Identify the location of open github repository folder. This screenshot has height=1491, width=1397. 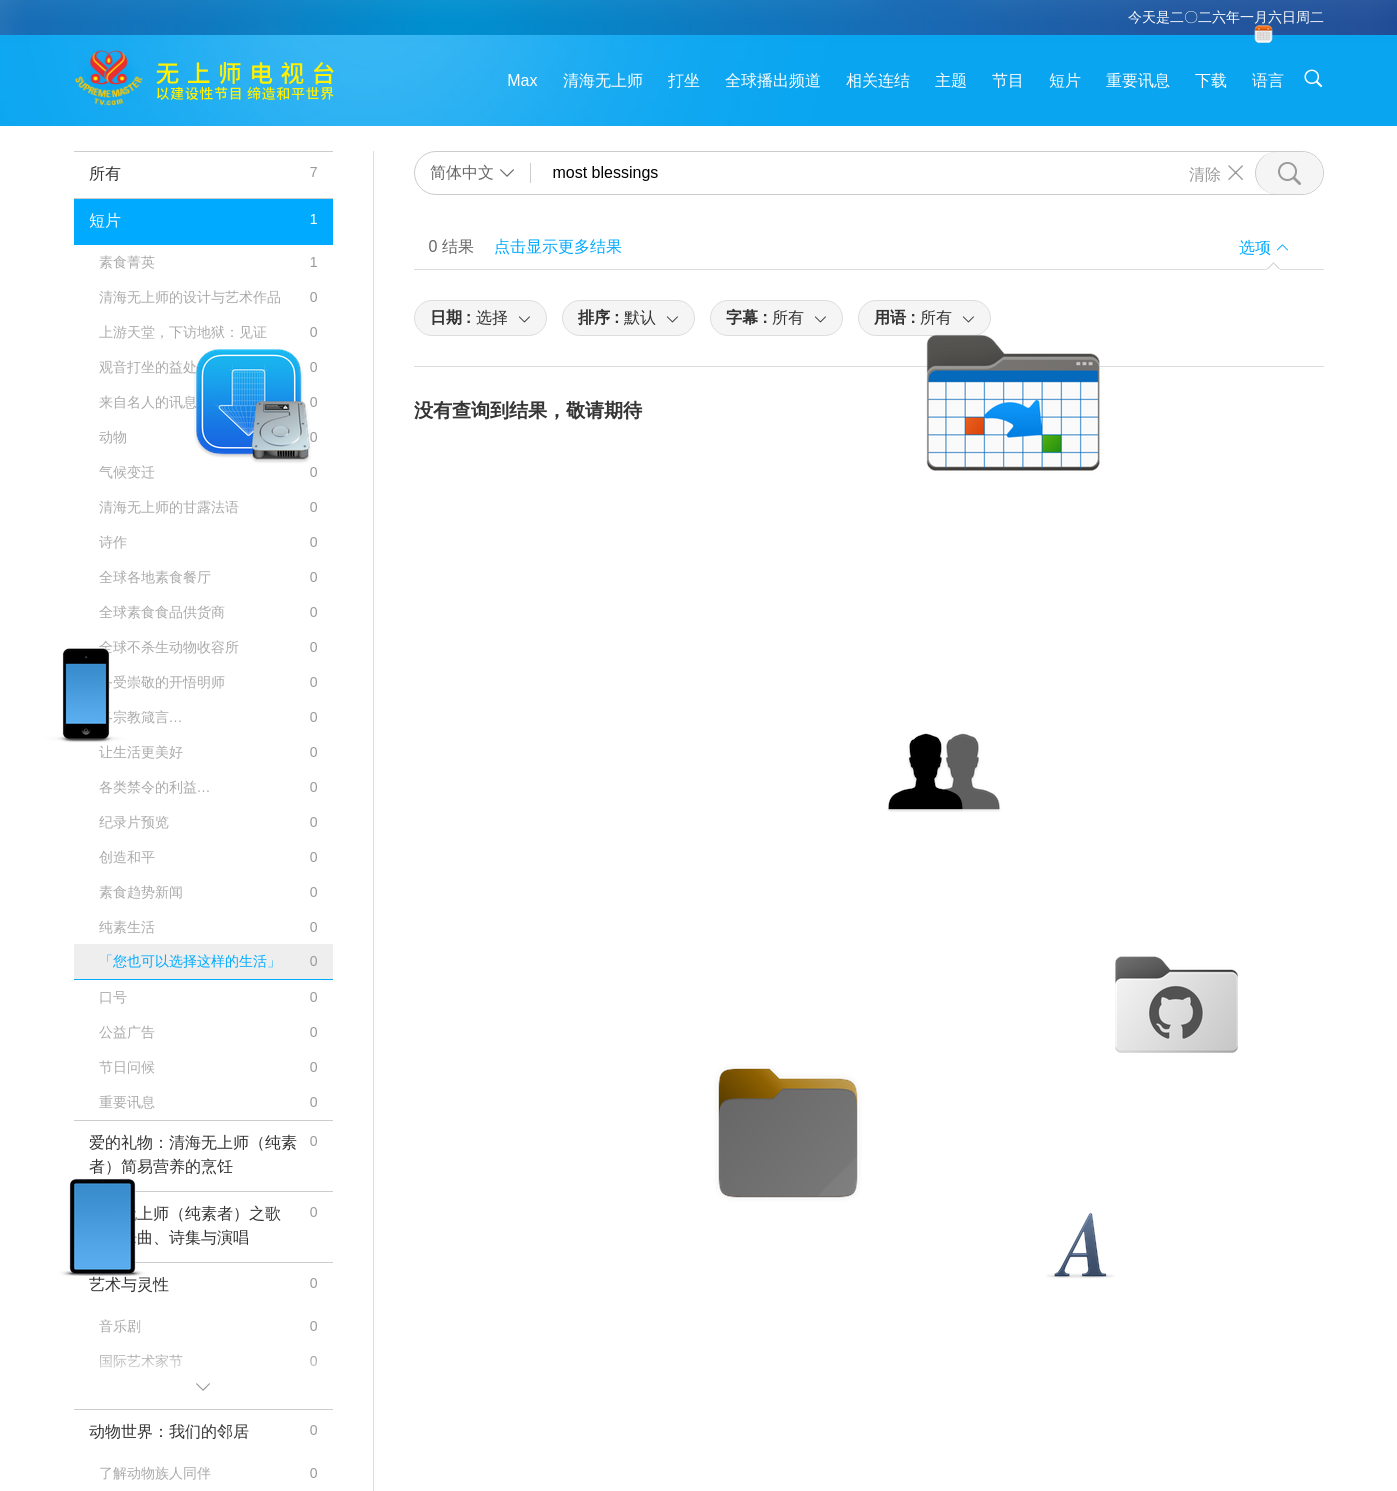
(1176, 1008).